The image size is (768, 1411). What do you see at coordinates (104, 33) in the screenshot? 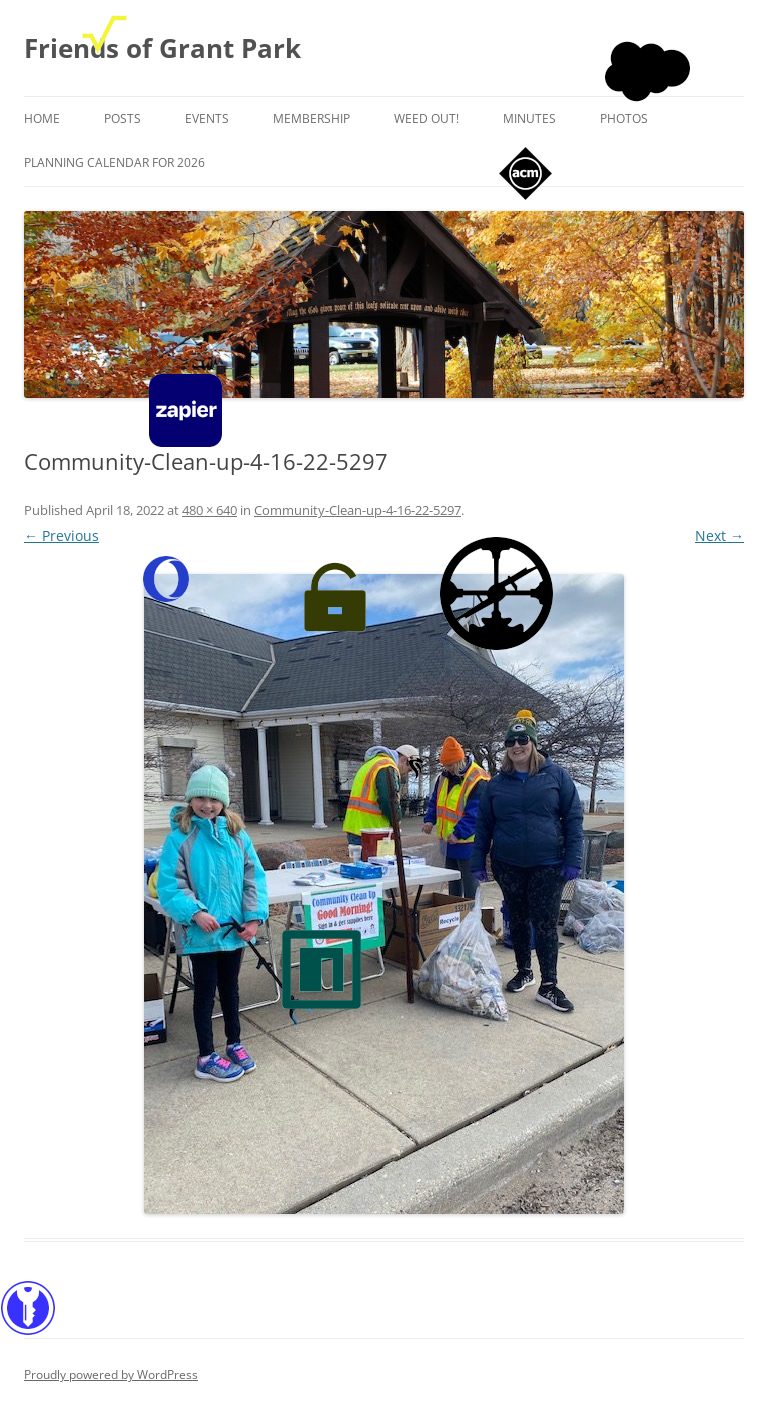
I see `access square root or radical function in calculator` at bounding box center [104, 33].